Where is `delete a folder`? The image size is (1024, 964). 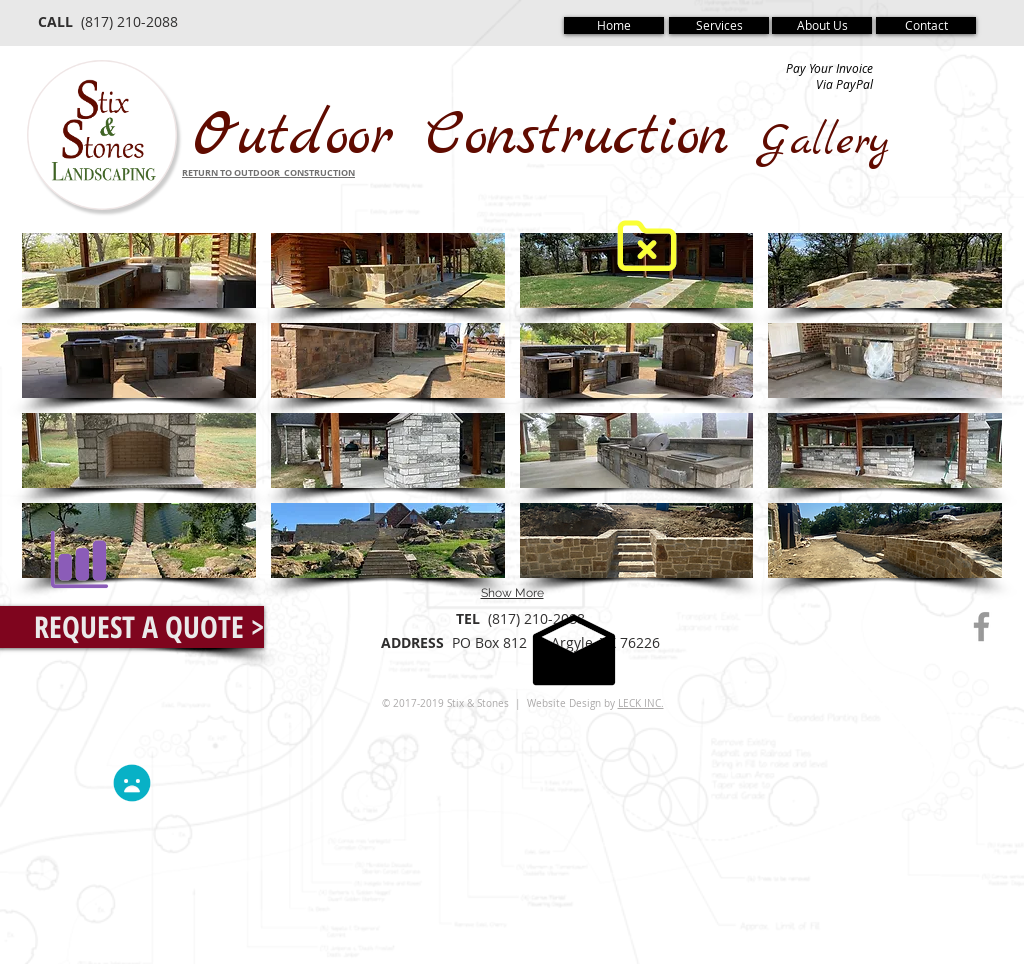 delete a folder is located at coordinates (647, 247).